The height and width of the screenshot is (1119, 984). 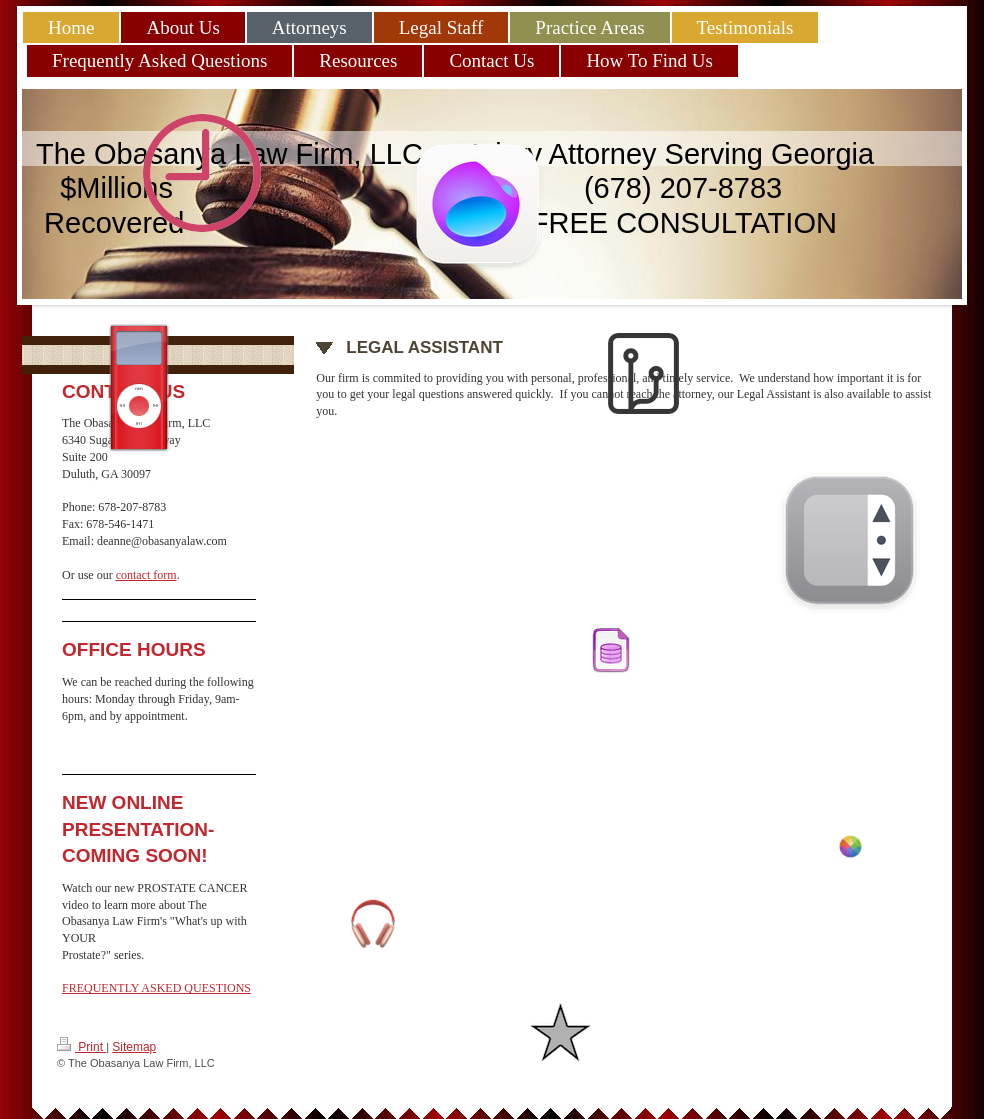 What do you see at coordinates (139, 388) in the screenshot?
I see `indicates a connected iPod nano device` at bounding box center [139, 388].